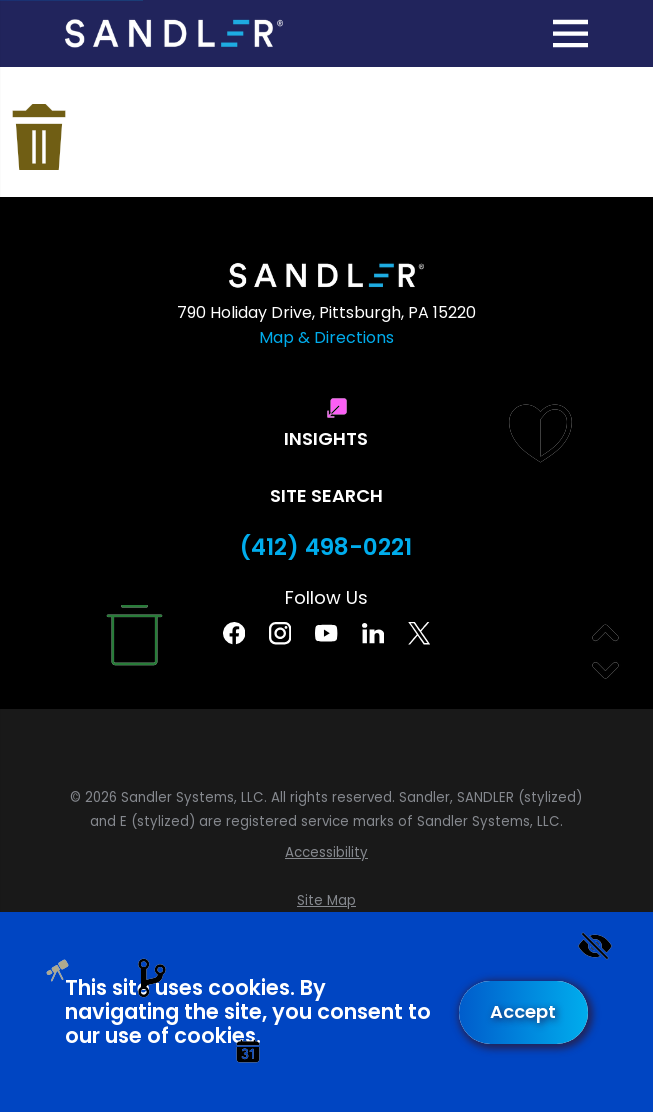  Describe the element at coordinates (337, 408) in the screenshot. I see `collapse or minimize content` at that location.